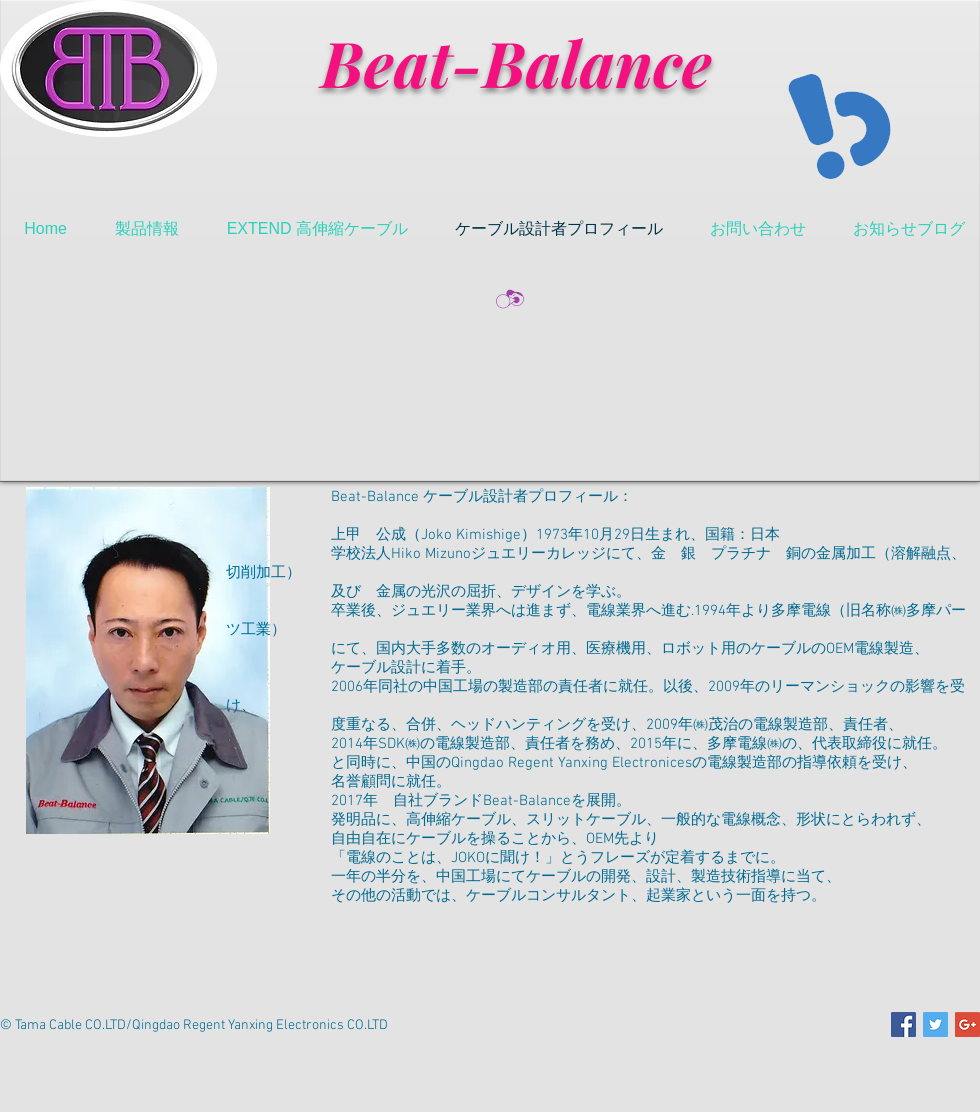 The height and width of the screenshot is (1112, 980). Describe the element at coordinates (510, 299) in the screenshot. I see `open the Crew United platform` at that location.